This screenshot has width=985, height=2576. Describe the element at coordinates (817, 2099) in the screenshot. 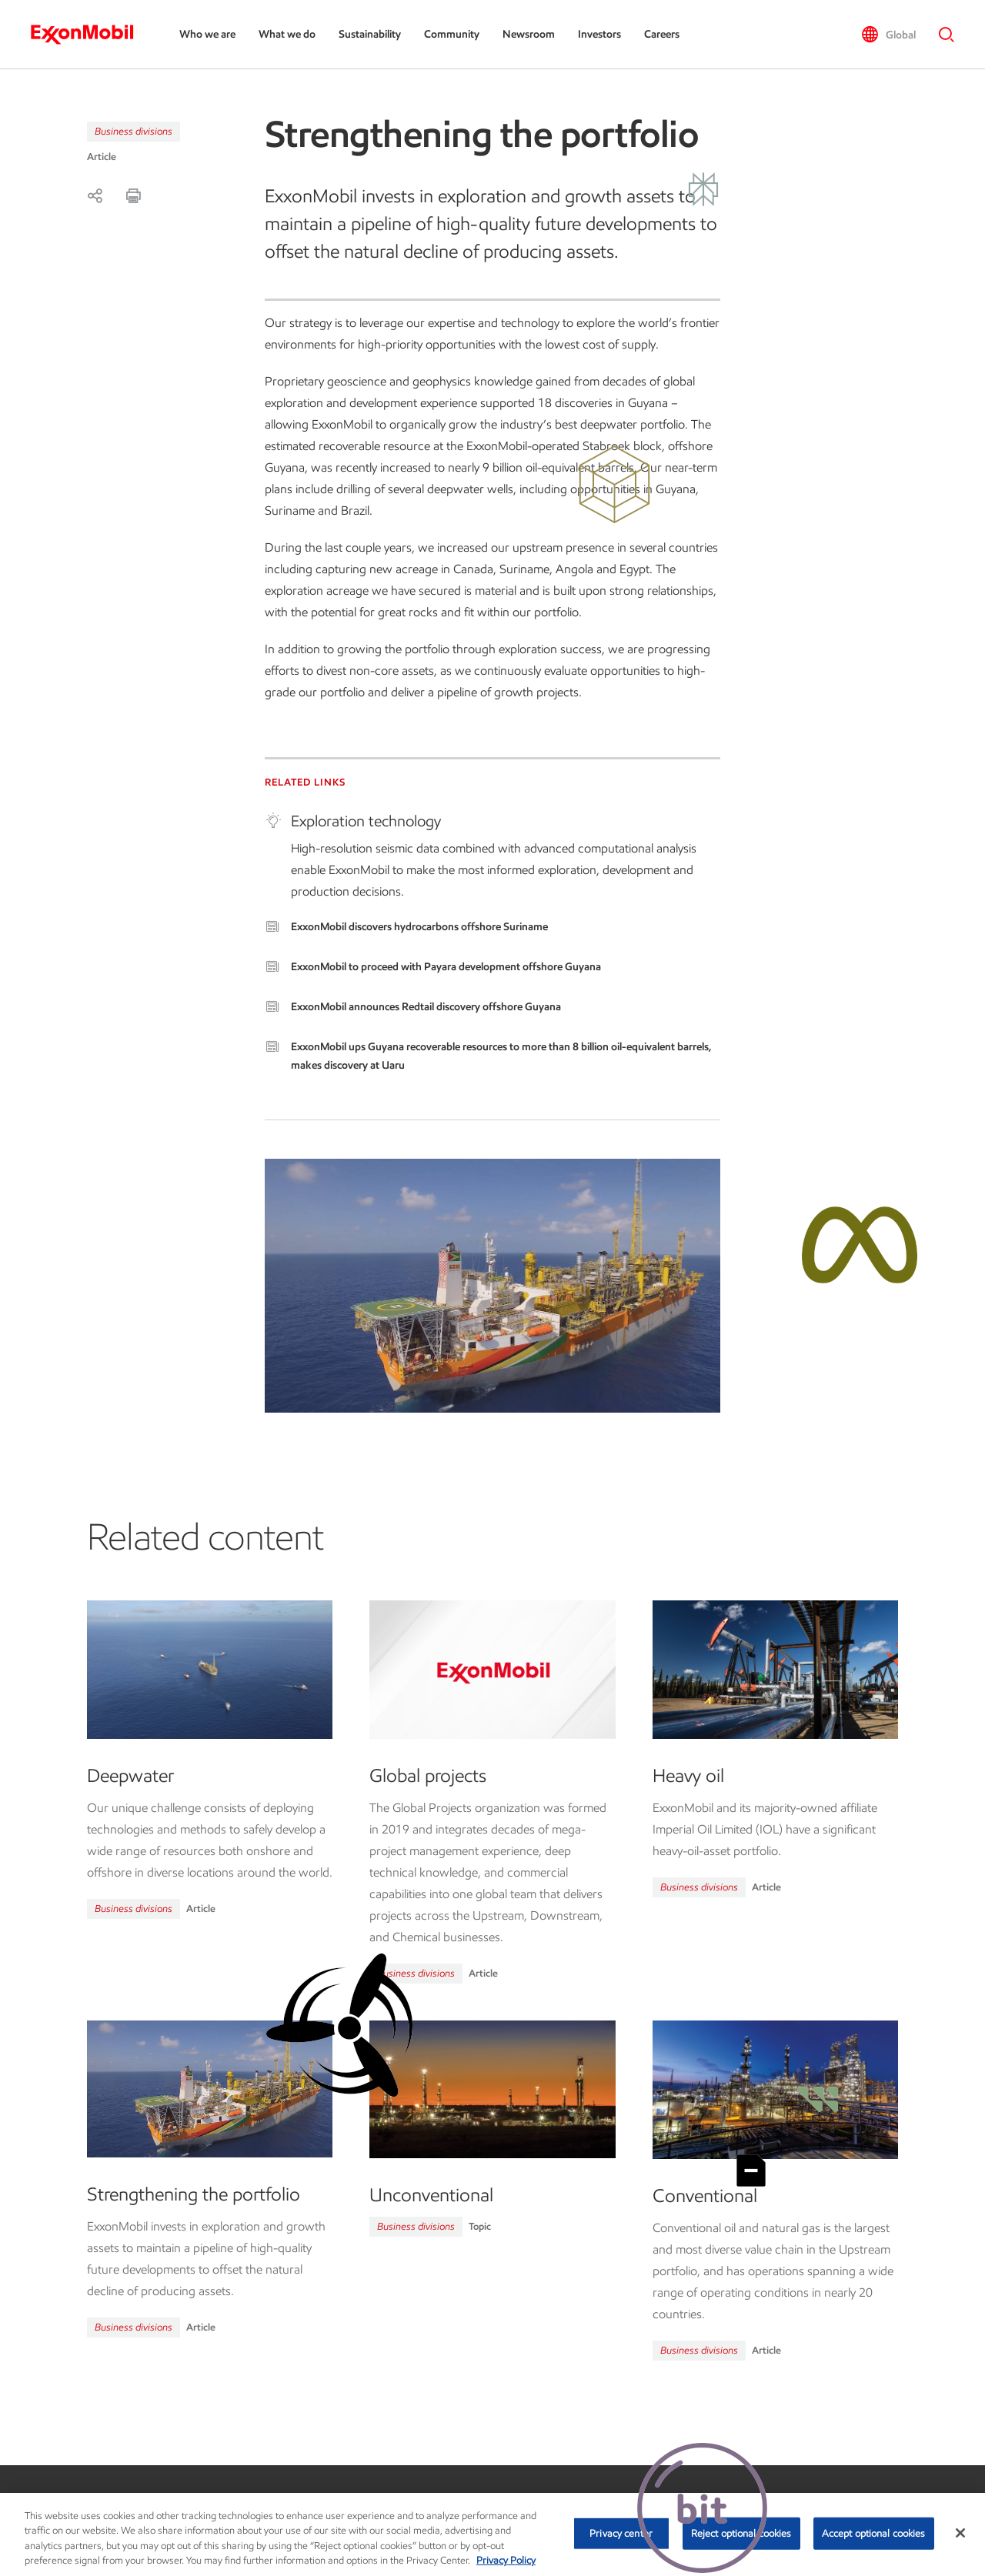

I see `western digital brand logo` at that location.